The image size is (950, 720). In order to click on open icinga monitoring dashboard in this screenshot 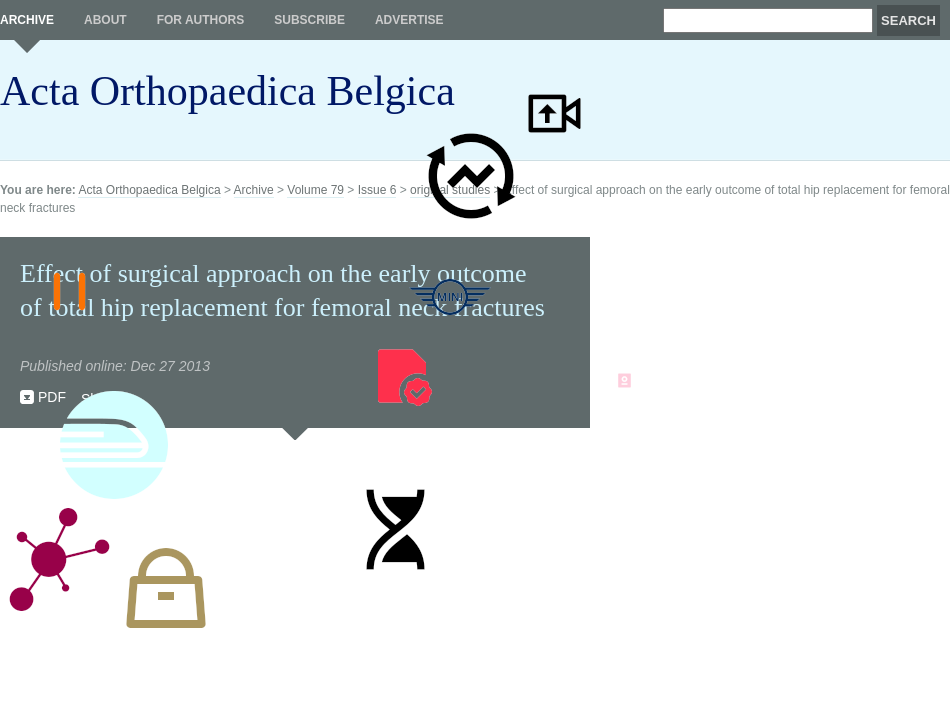, I will do `click(59, 559)`.